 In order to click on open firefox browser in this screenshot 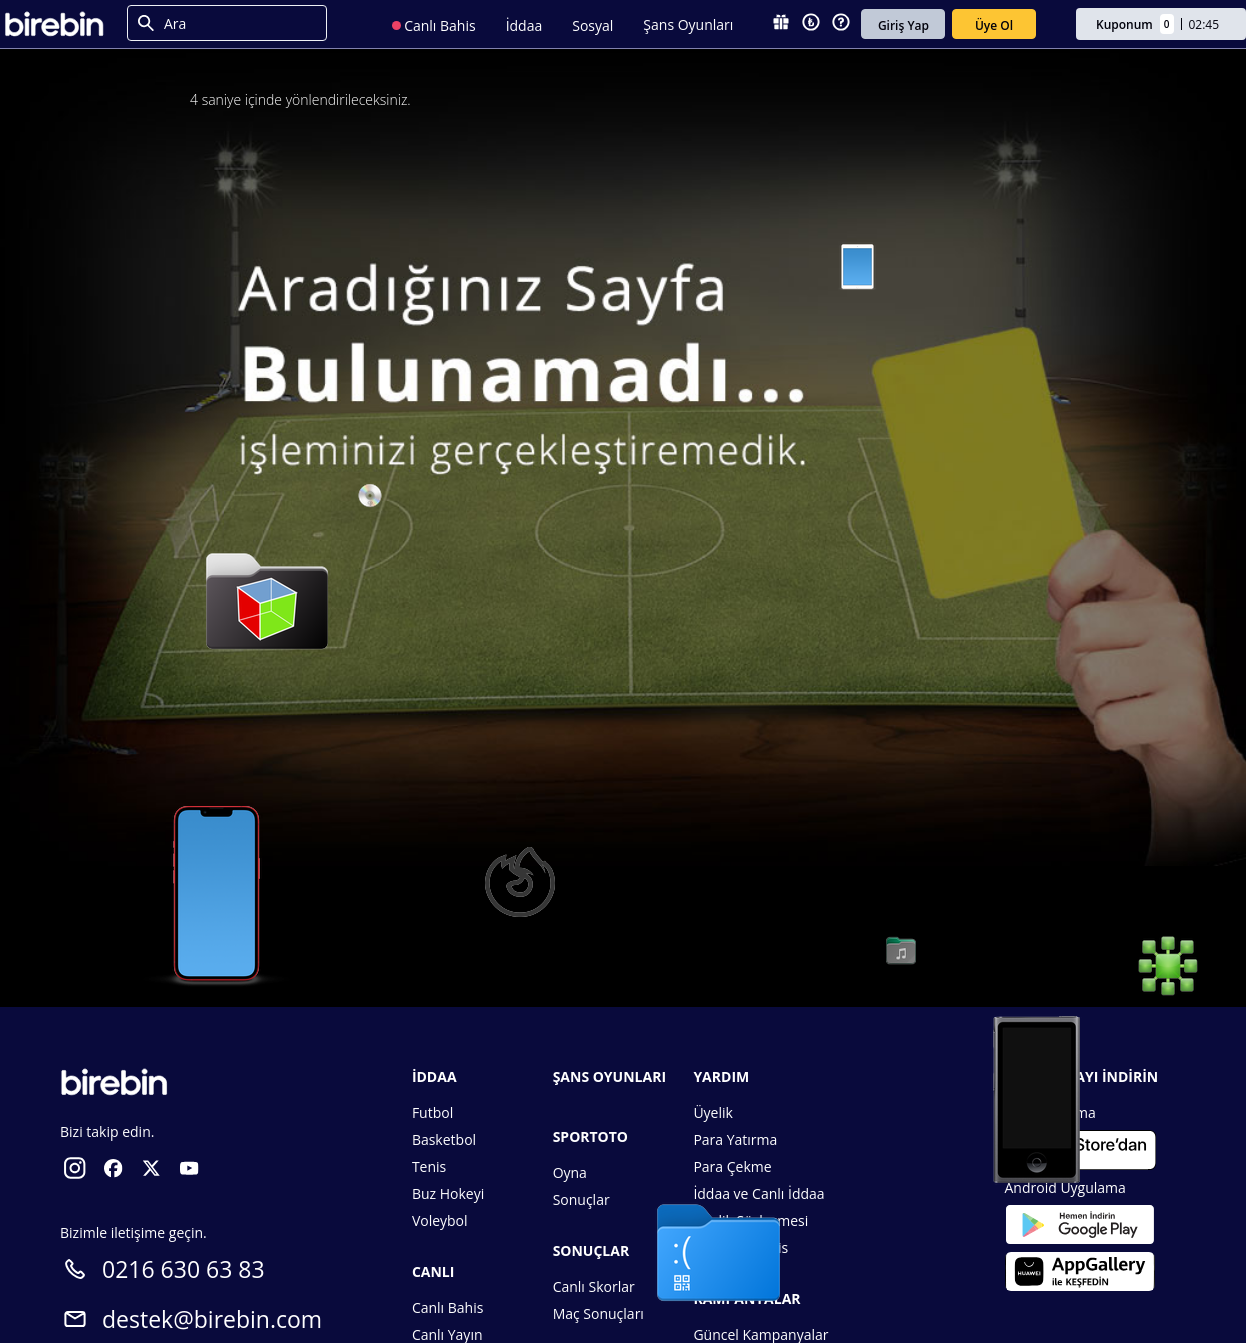, I will do `click(520, 882)`.